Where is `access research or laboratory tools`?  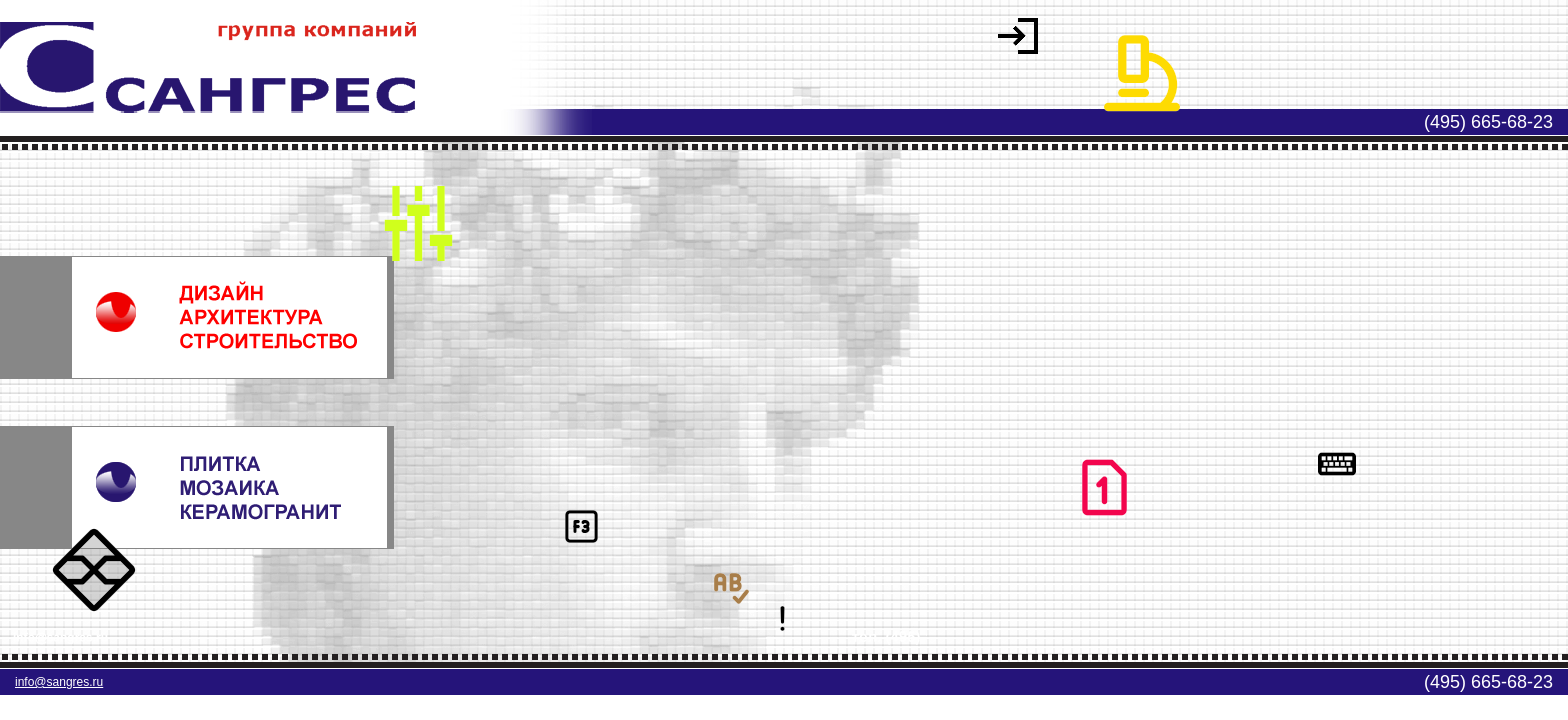
access research or laboratory tools is located at coordinates (1142, 76).